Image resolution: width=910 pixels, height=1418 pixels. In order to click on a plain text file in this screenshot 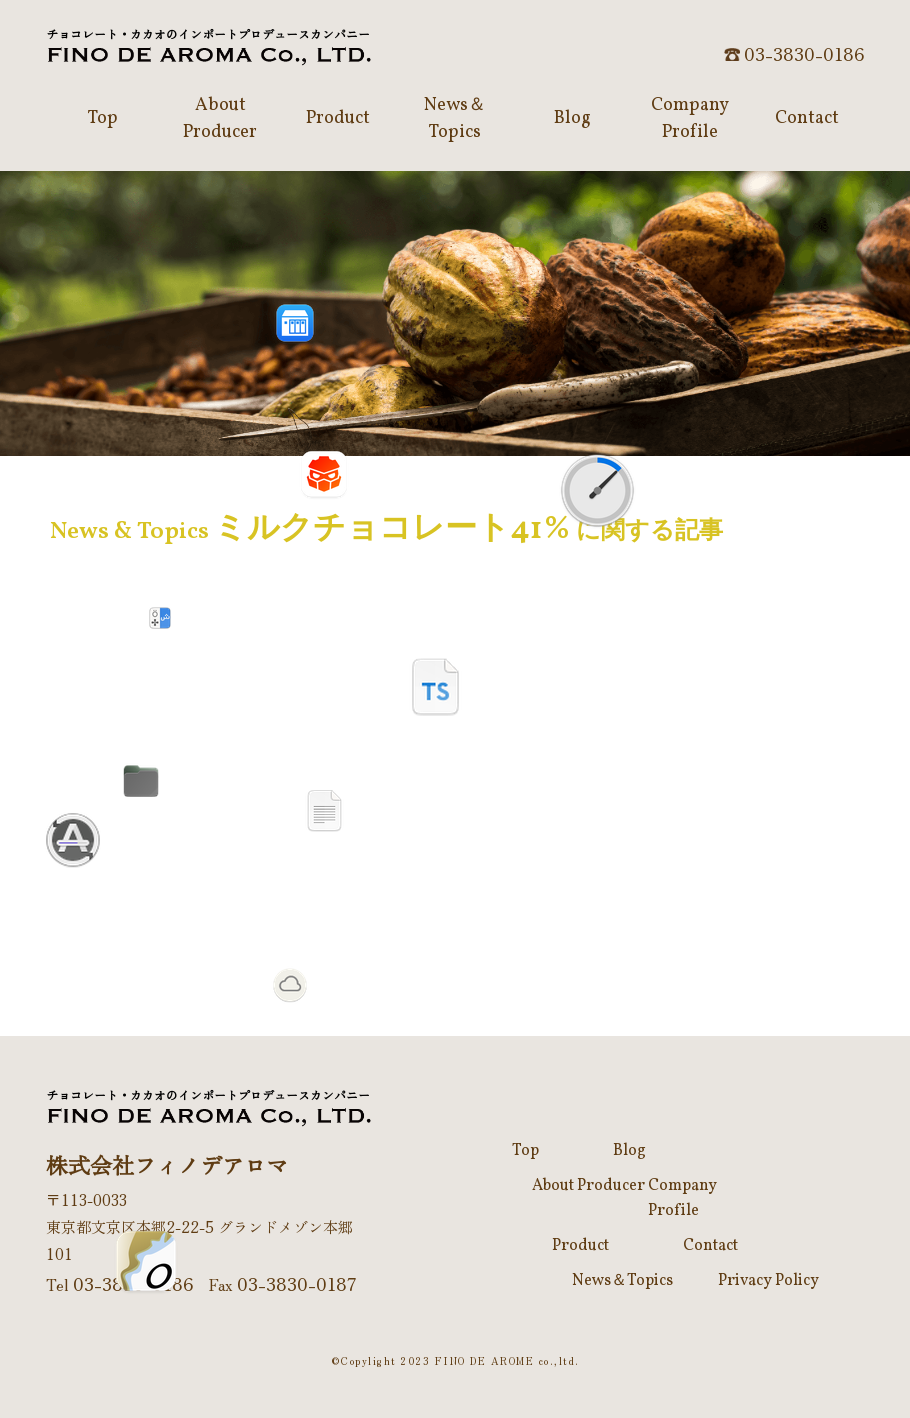, I will do `click(324, 810)`.